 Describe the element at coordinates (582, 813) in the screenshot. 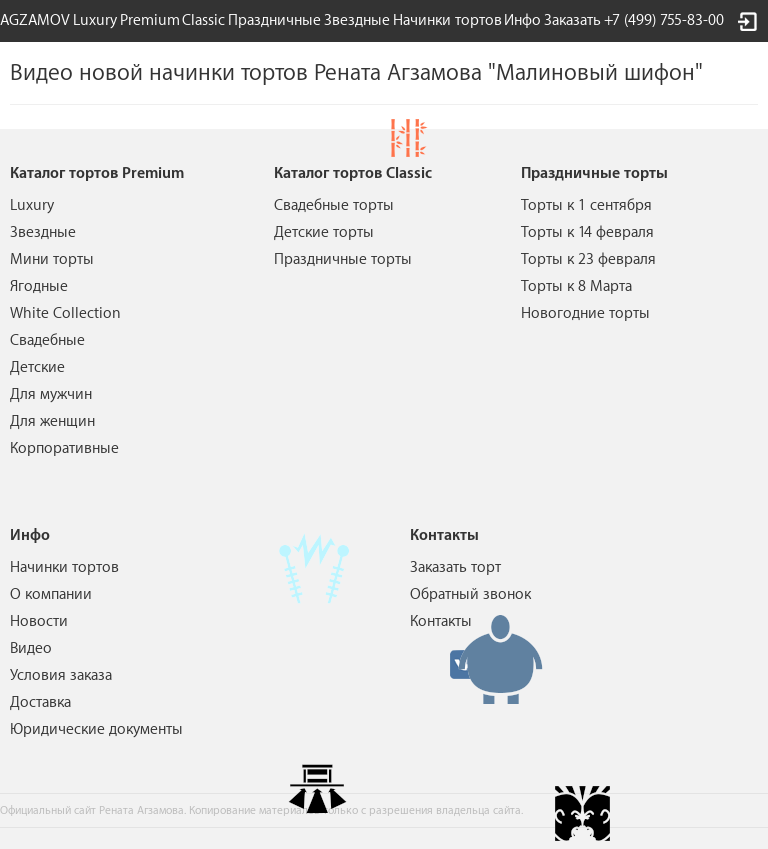

I see `indicates a versus or battle mode` at that location.